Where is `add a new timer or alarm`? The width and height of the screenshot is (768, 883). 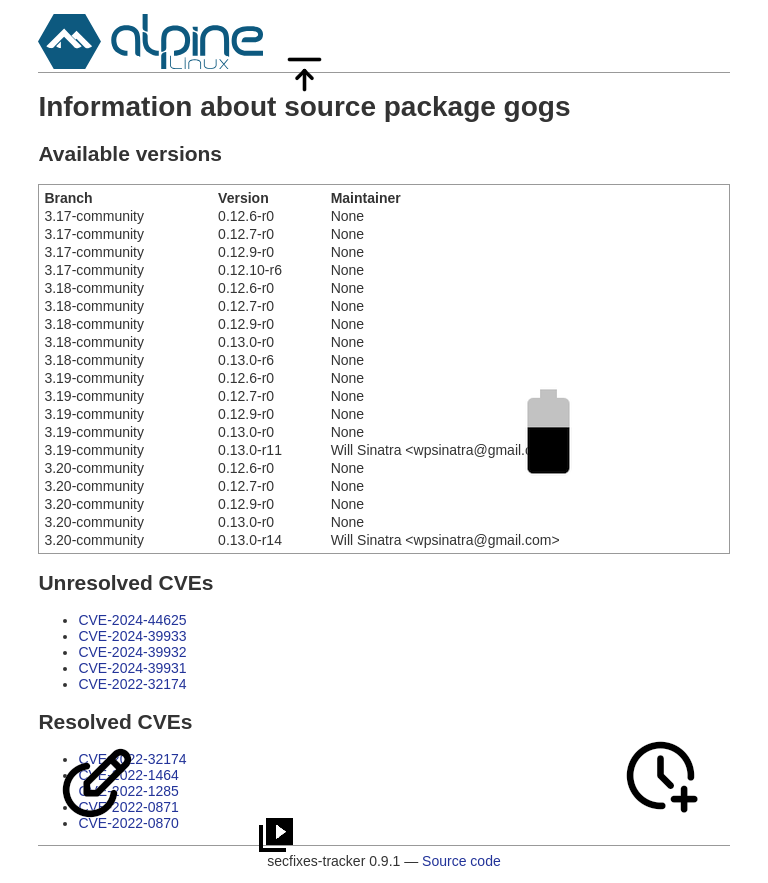 add a new timer or alarm is located at coordinates (660, 775).